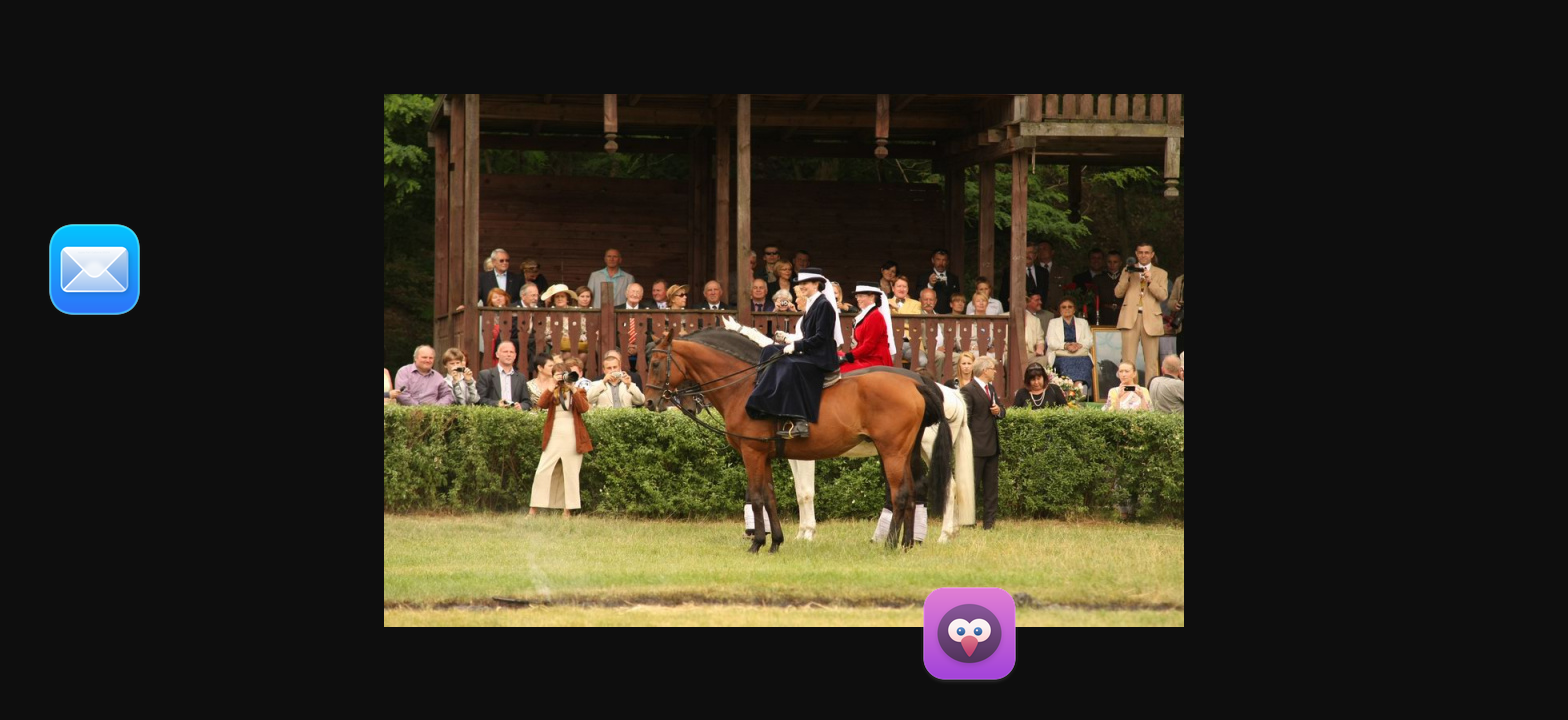  What do you see at coordinates (94, 269) in the screenshot?
I see `open the mail app` at bounding box center [94, 269].